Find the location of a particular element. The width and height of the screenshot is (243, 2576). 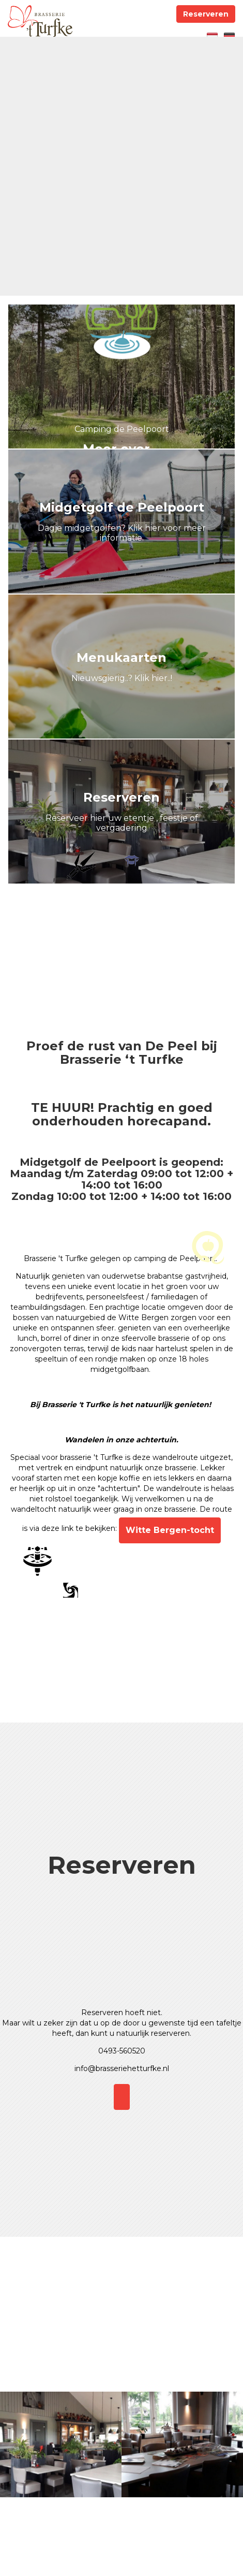

indicates a temptation or forbidden choice in gameplay is located at coordinates (208, 1247).